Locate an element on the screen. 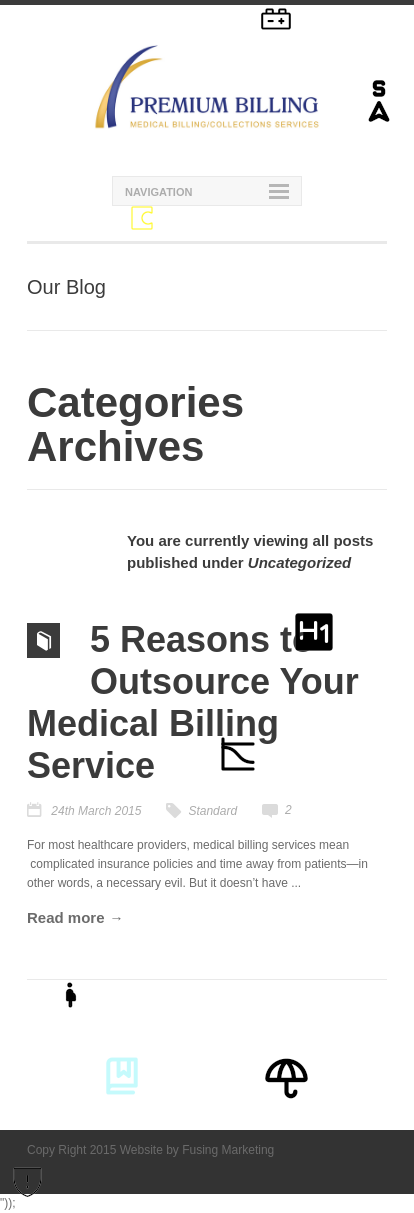 This screenshot has width=414, height=1213. security warning or alert detected is located at coordinates (27, 1180).